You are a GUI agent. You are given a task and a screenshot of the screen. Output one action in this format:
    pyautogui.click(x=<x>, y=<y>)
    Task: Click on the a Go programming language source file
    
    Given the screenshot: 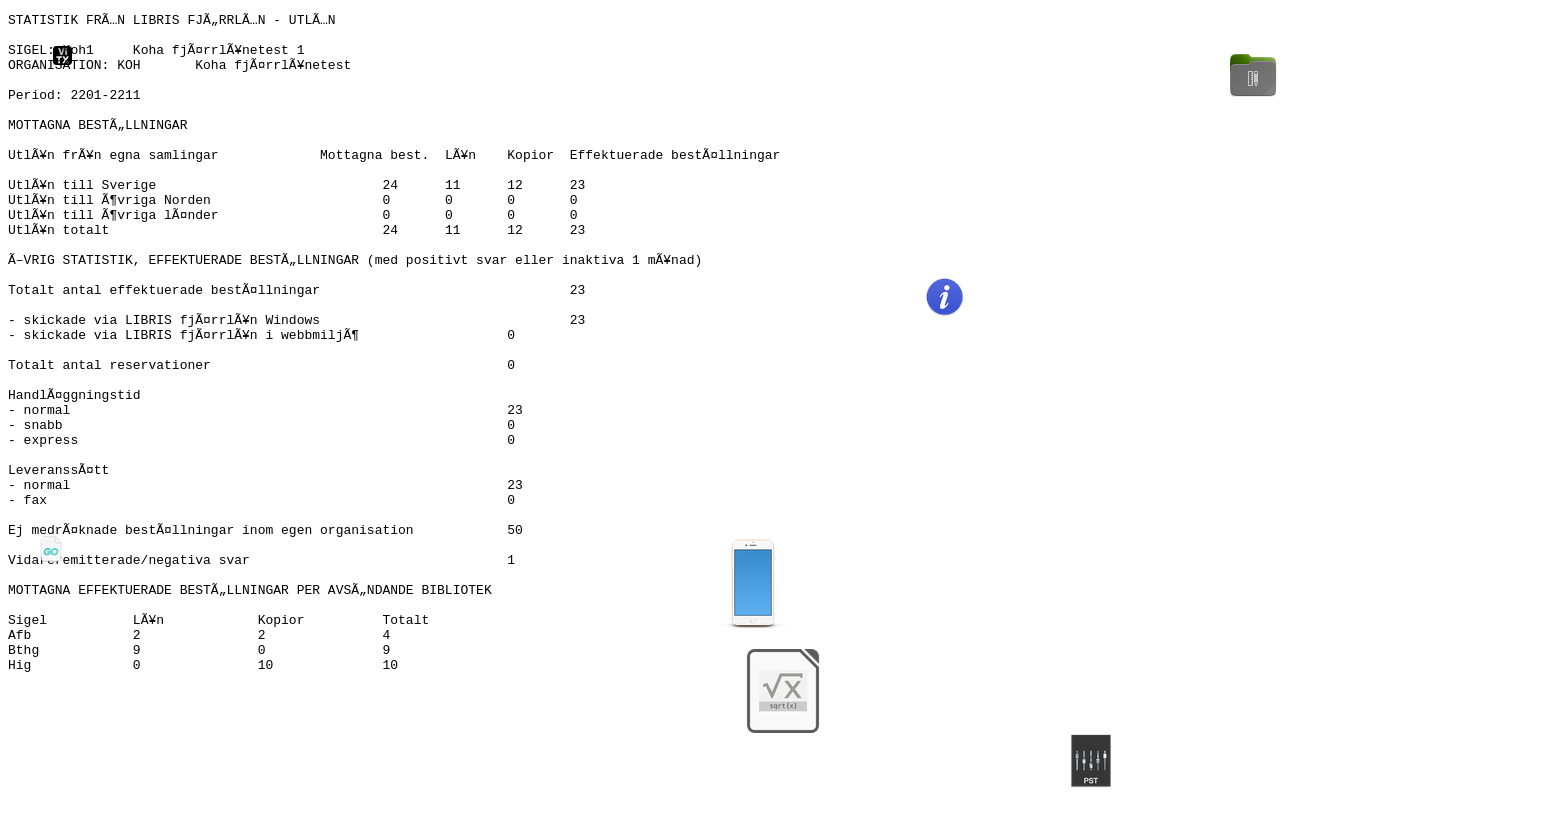 What is the action you would take?
    pyautogui.click(x=51, y=549)
    